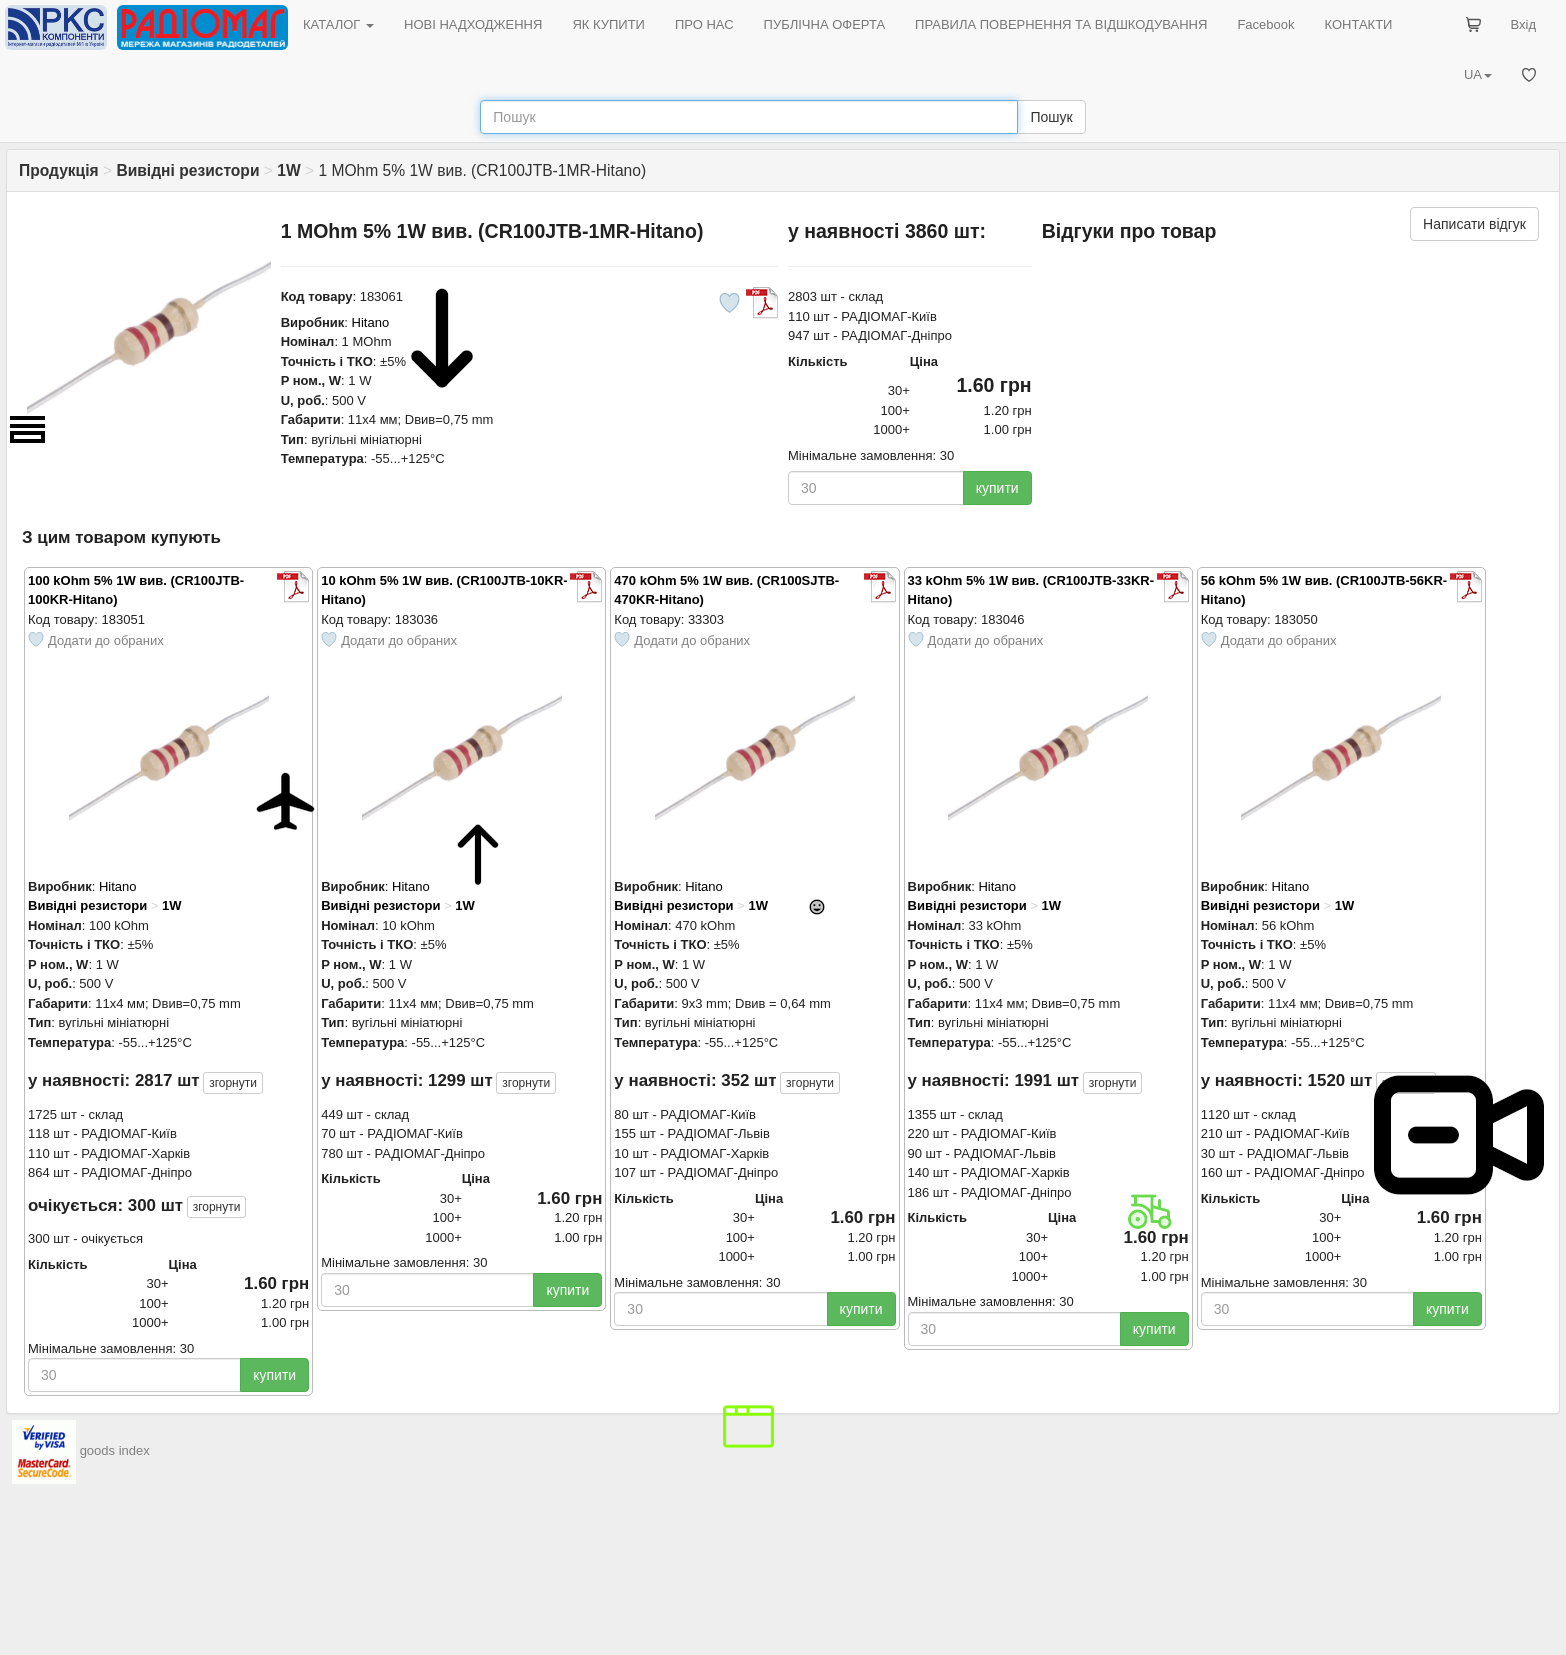  I want to click on scroll down or view more content below, so click(442, 338).